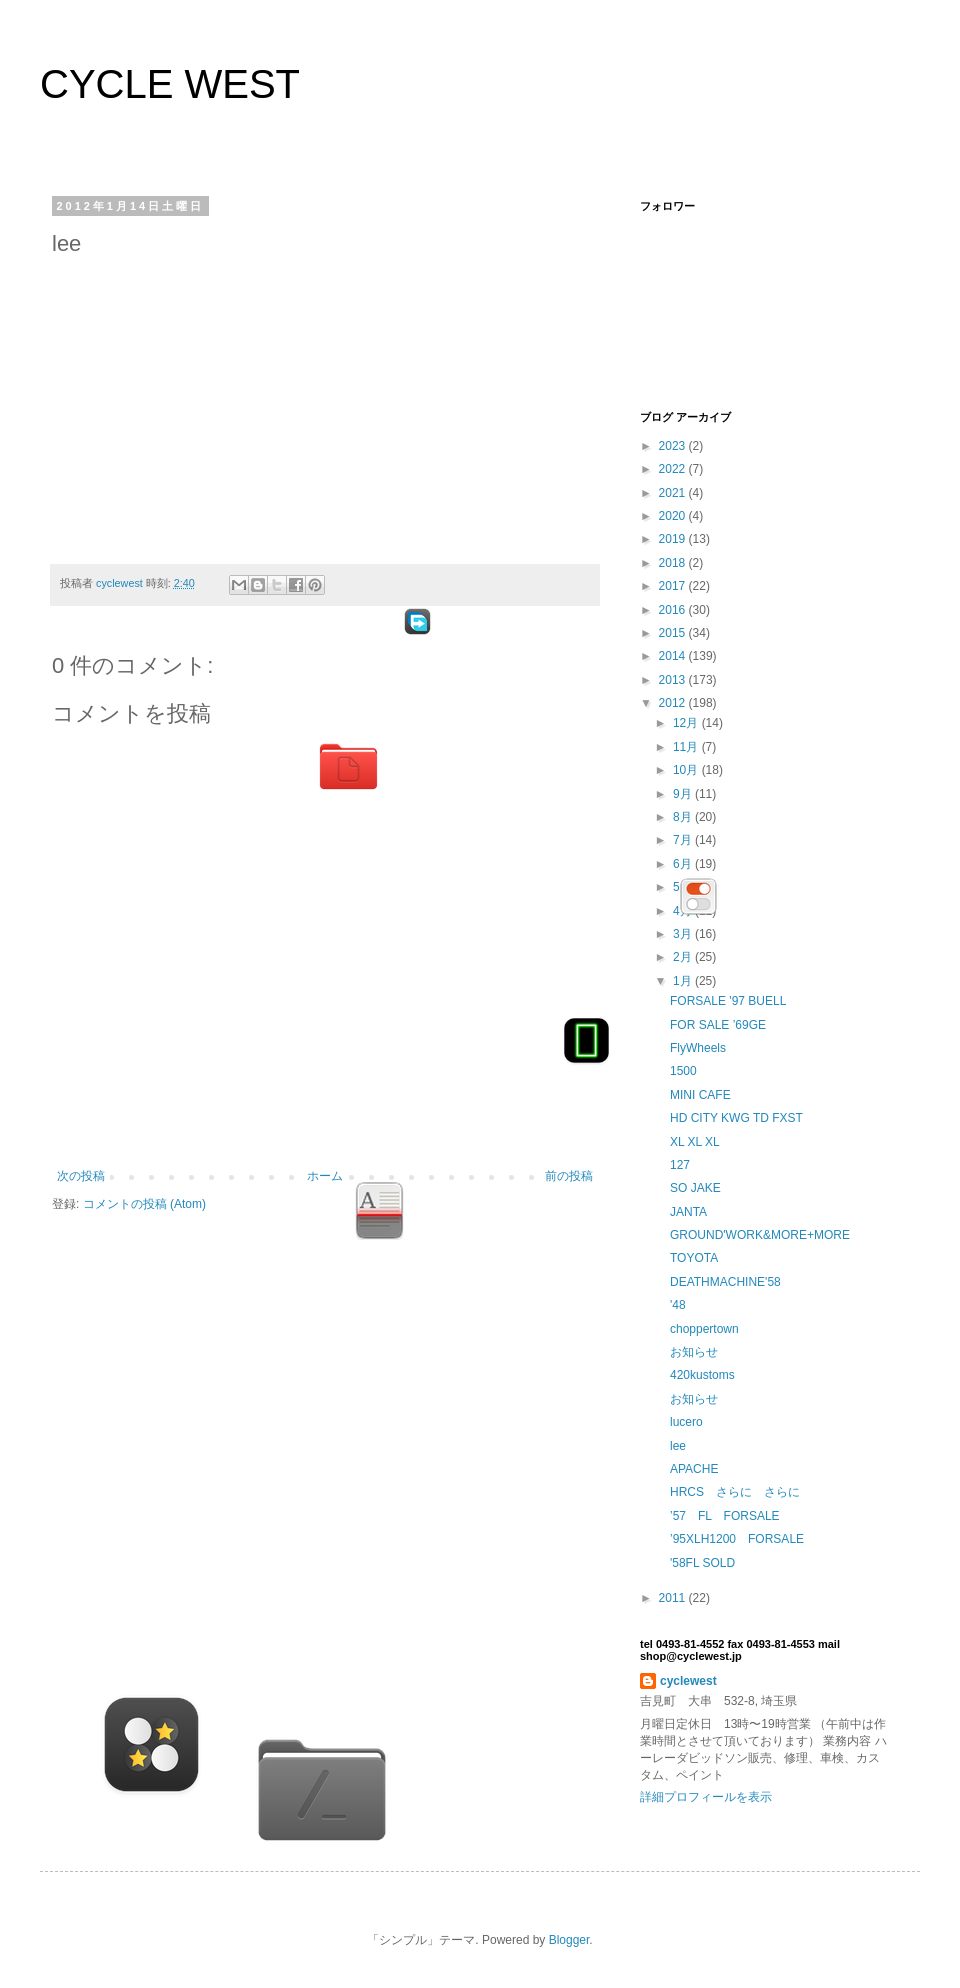  What do you see at coordinates (698, 896) in the screenshot?
I see `open gnome tweaks to customize system settings` at bounding box center [698, 896].